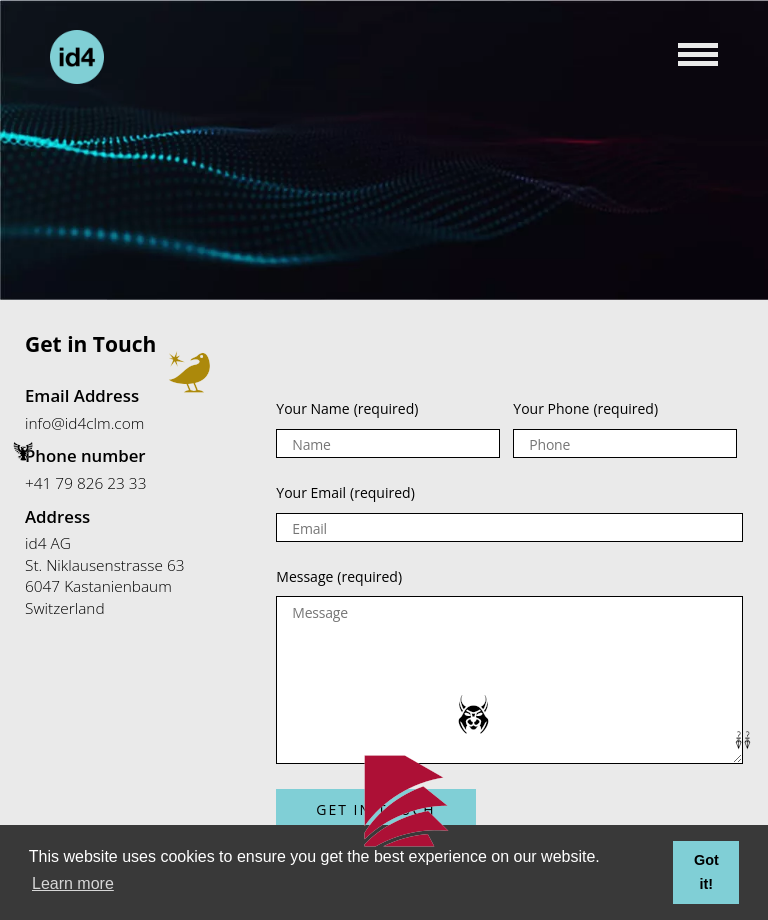  I want to click on indicates a distraction or interruption event, so click(189, 371).